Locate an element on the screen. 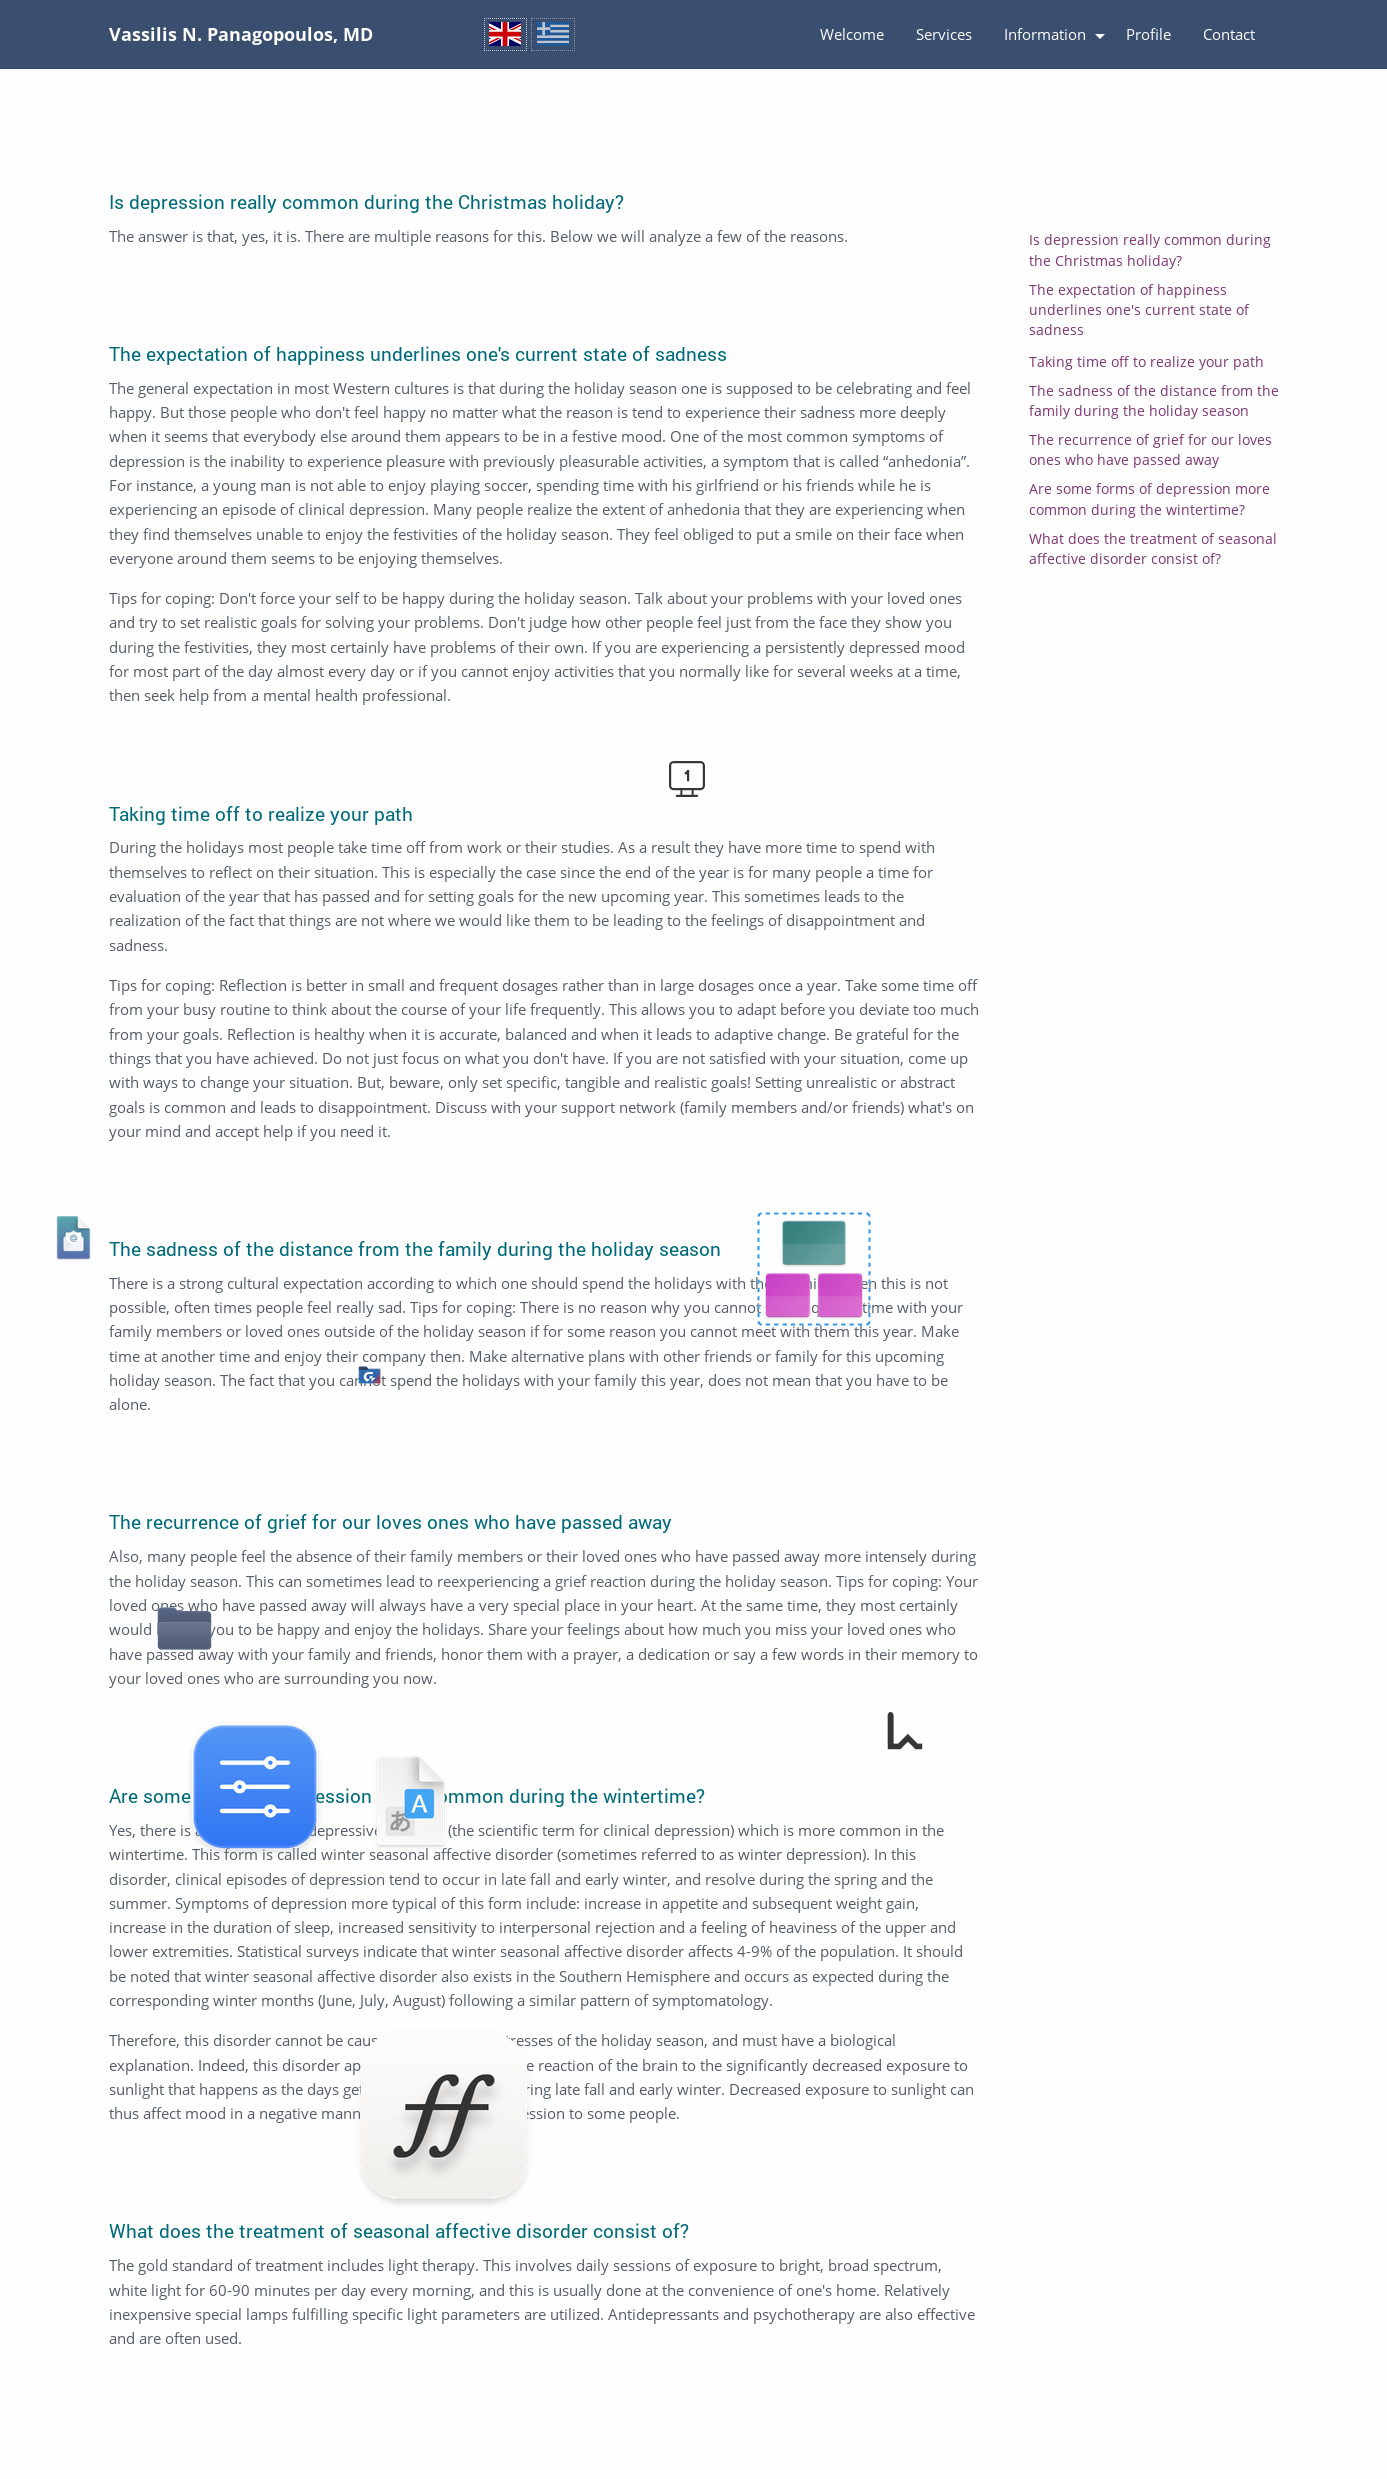 The height and width of the screenshot is (2479, 1387). open fontforge font editing application is located at coordinates (444, 2116).